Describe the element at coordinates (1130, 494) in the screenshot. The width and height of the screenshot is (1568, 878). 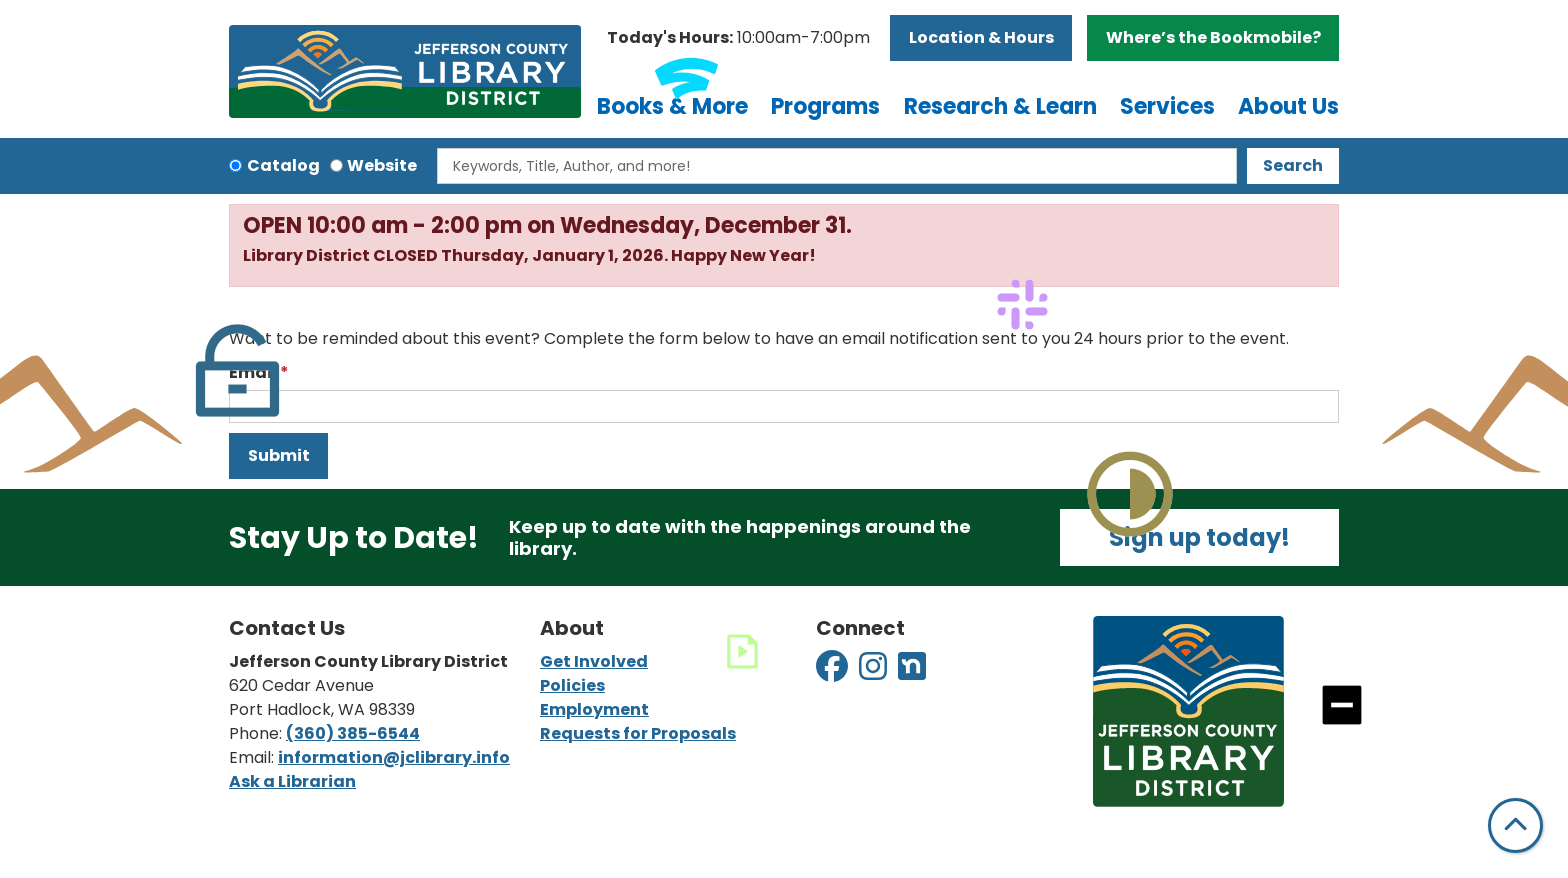
I see `adjust display contrast settings` at that location.